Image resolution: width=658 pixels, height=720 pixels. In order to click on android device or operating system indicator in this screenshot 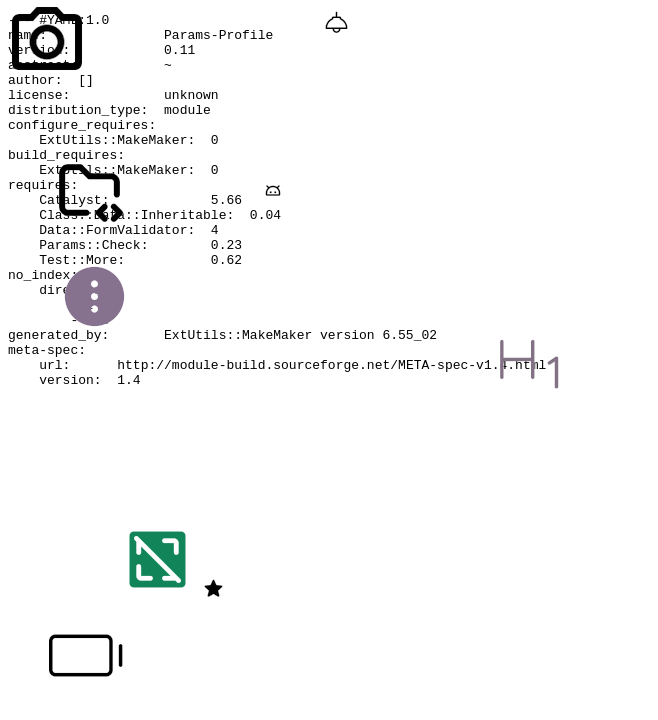, I will do `click(273, 191)`.